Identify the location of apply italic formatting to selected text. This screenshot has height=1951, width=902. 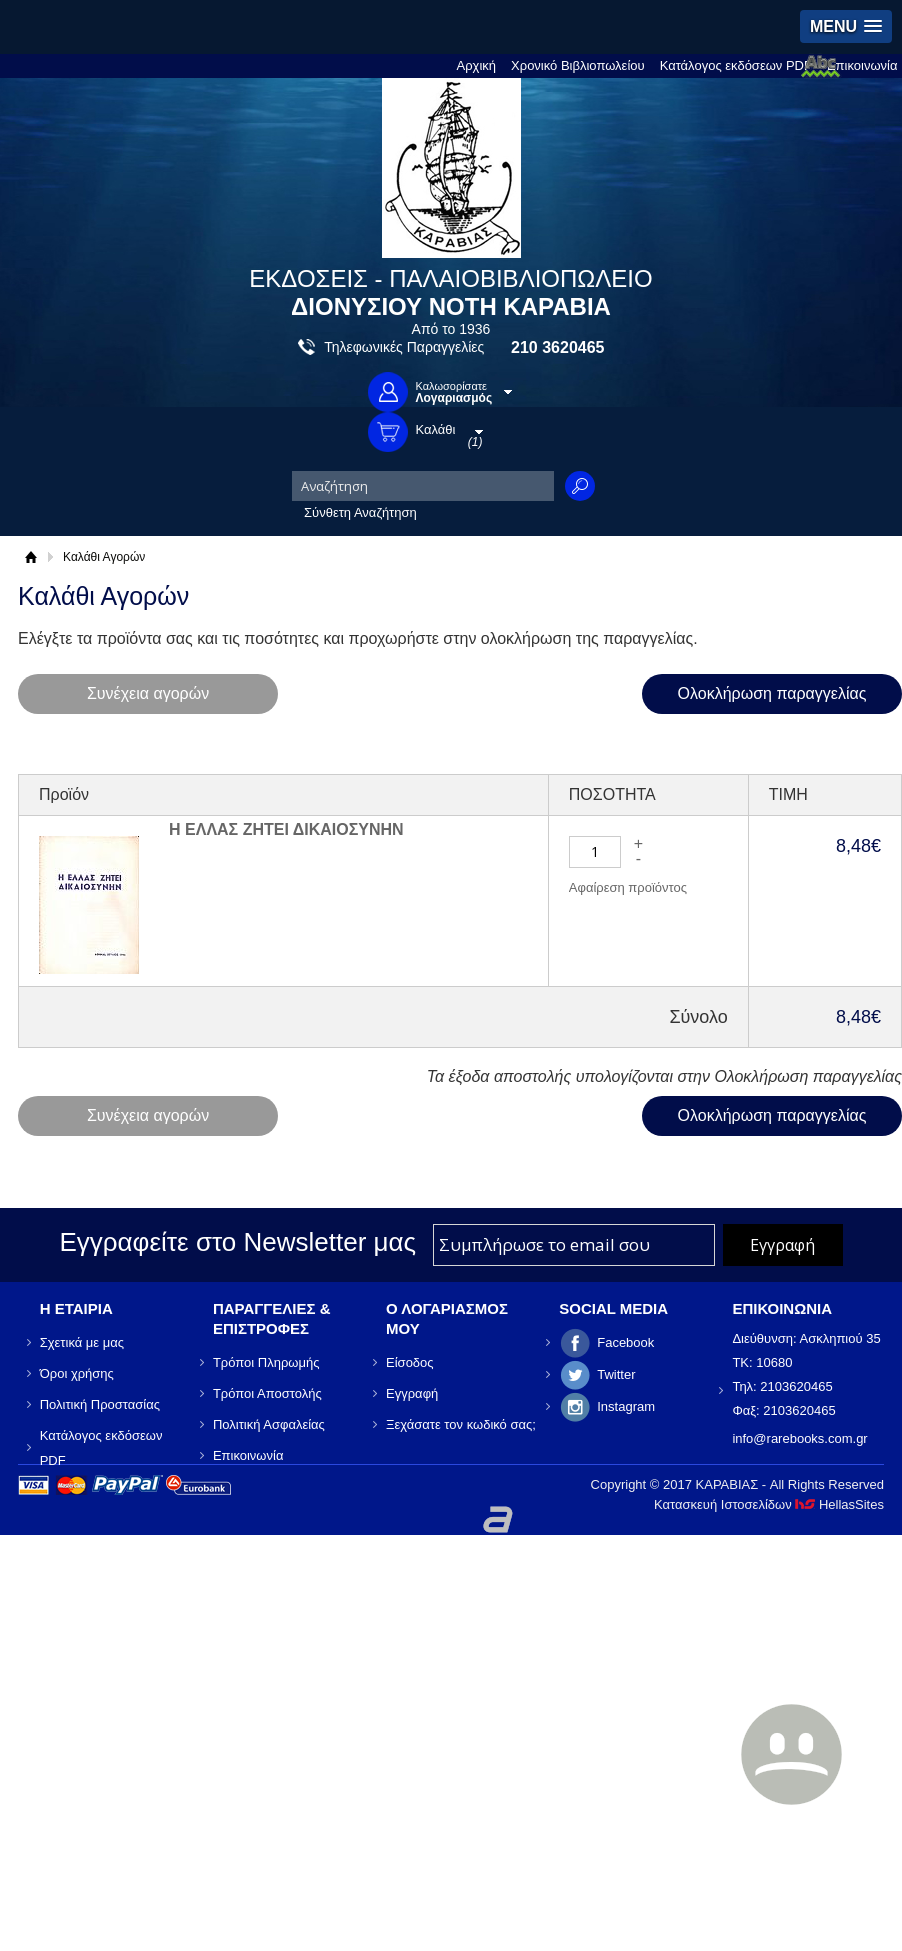
(499, 1519).